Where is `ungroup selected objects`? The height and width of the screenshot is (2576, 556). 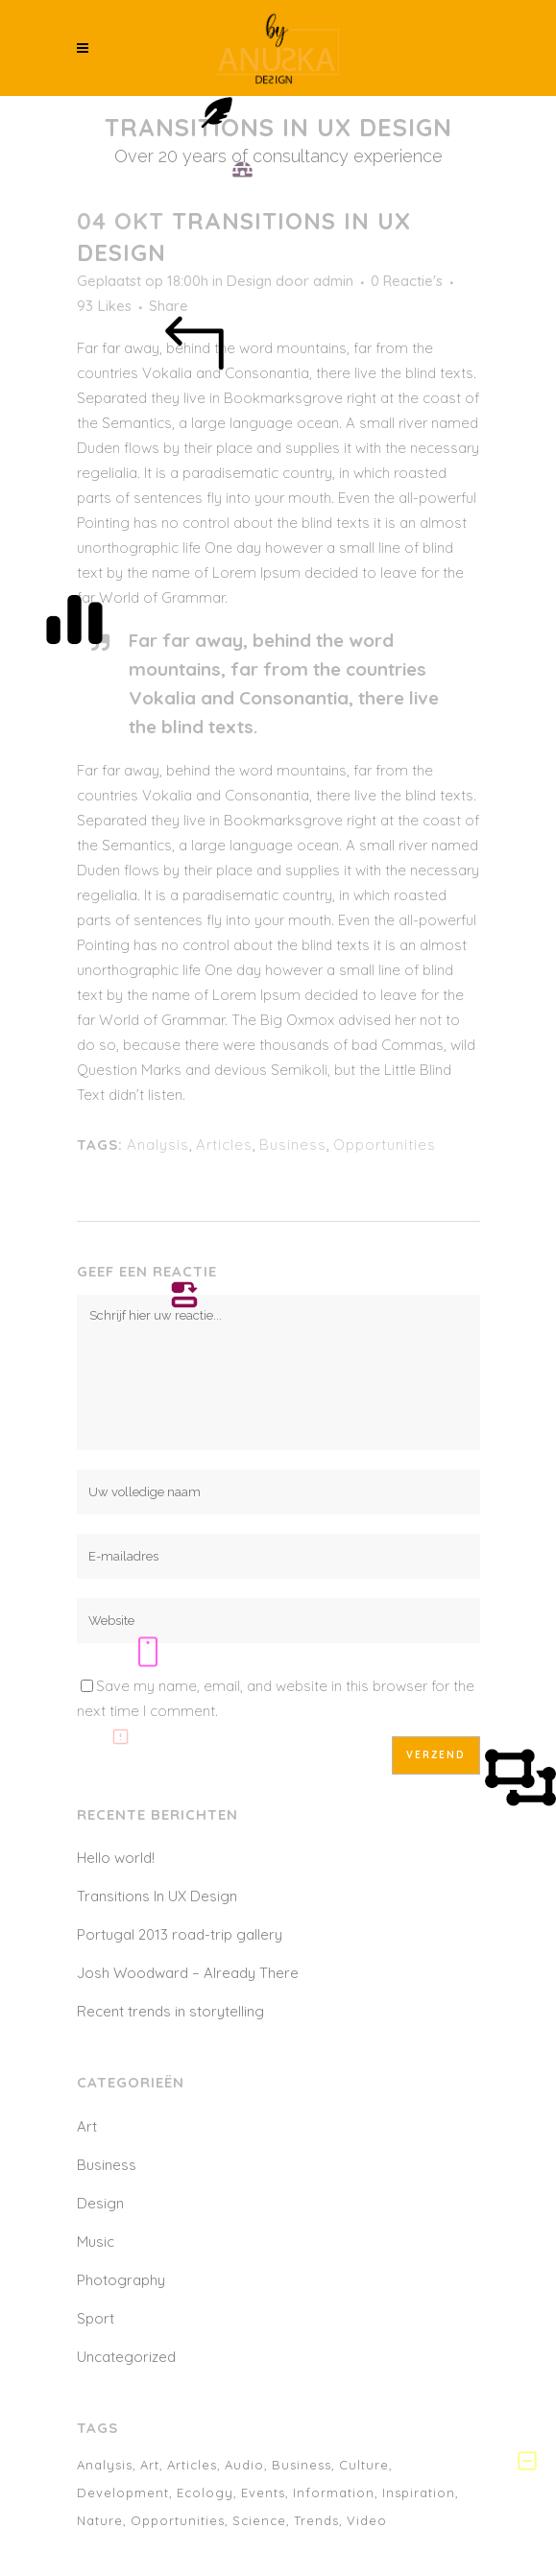 ungroup selected objects is located at coordinates (520, 1777).